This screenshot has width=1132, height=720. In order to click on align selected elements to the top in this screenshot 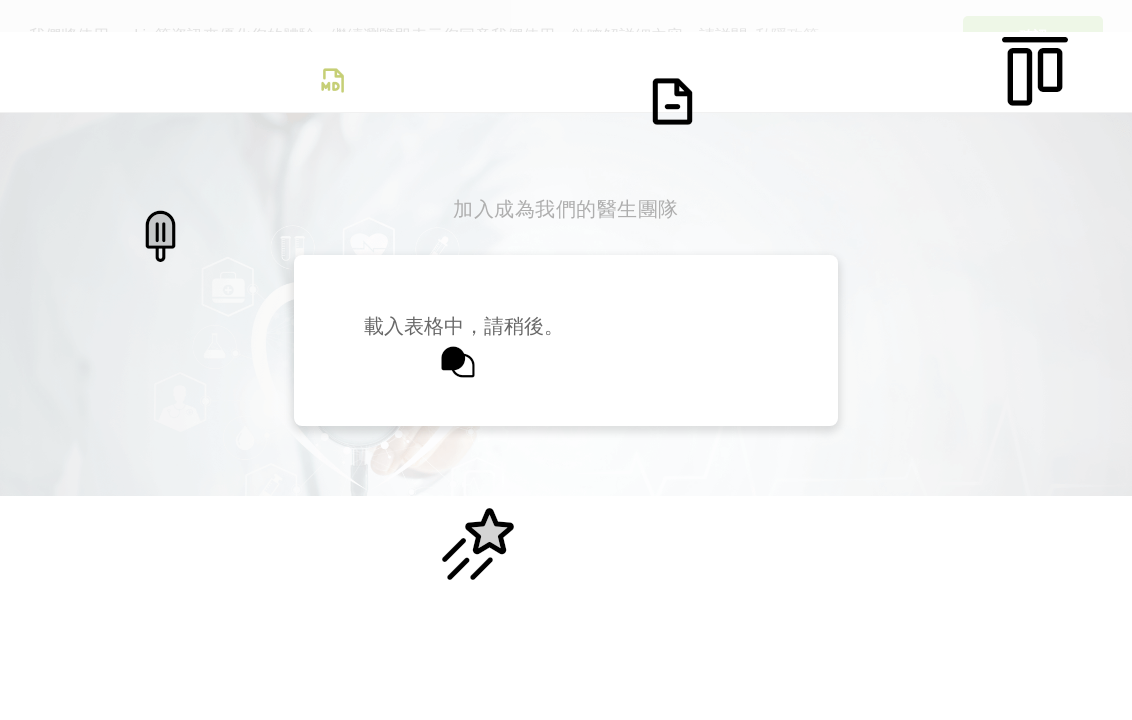, I will do `click(1035, 70)`.